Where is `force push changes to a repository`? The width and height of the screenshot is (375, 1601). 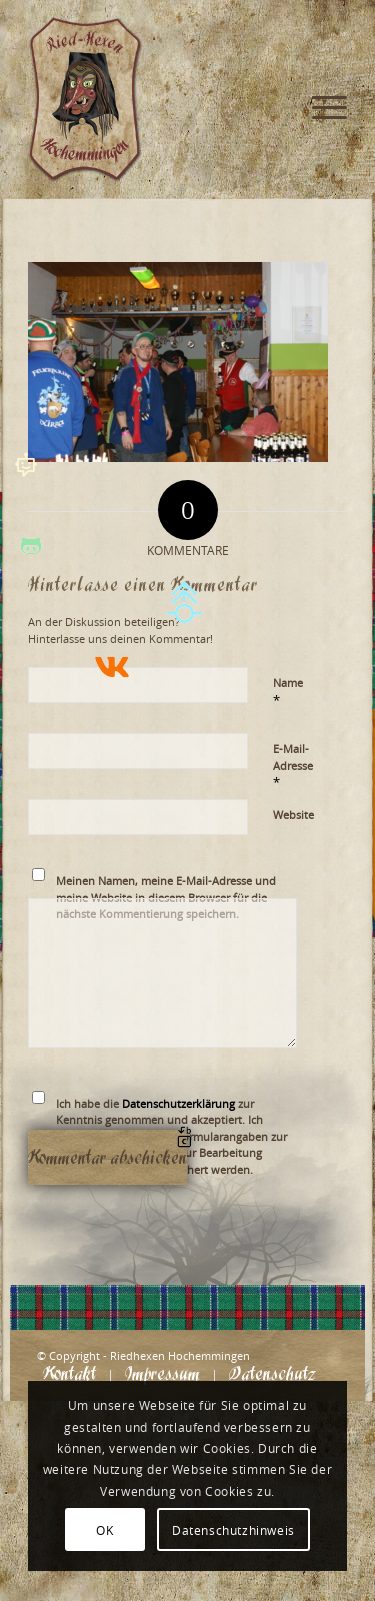
force push changes to a repository is located at coordinates (183, 601).